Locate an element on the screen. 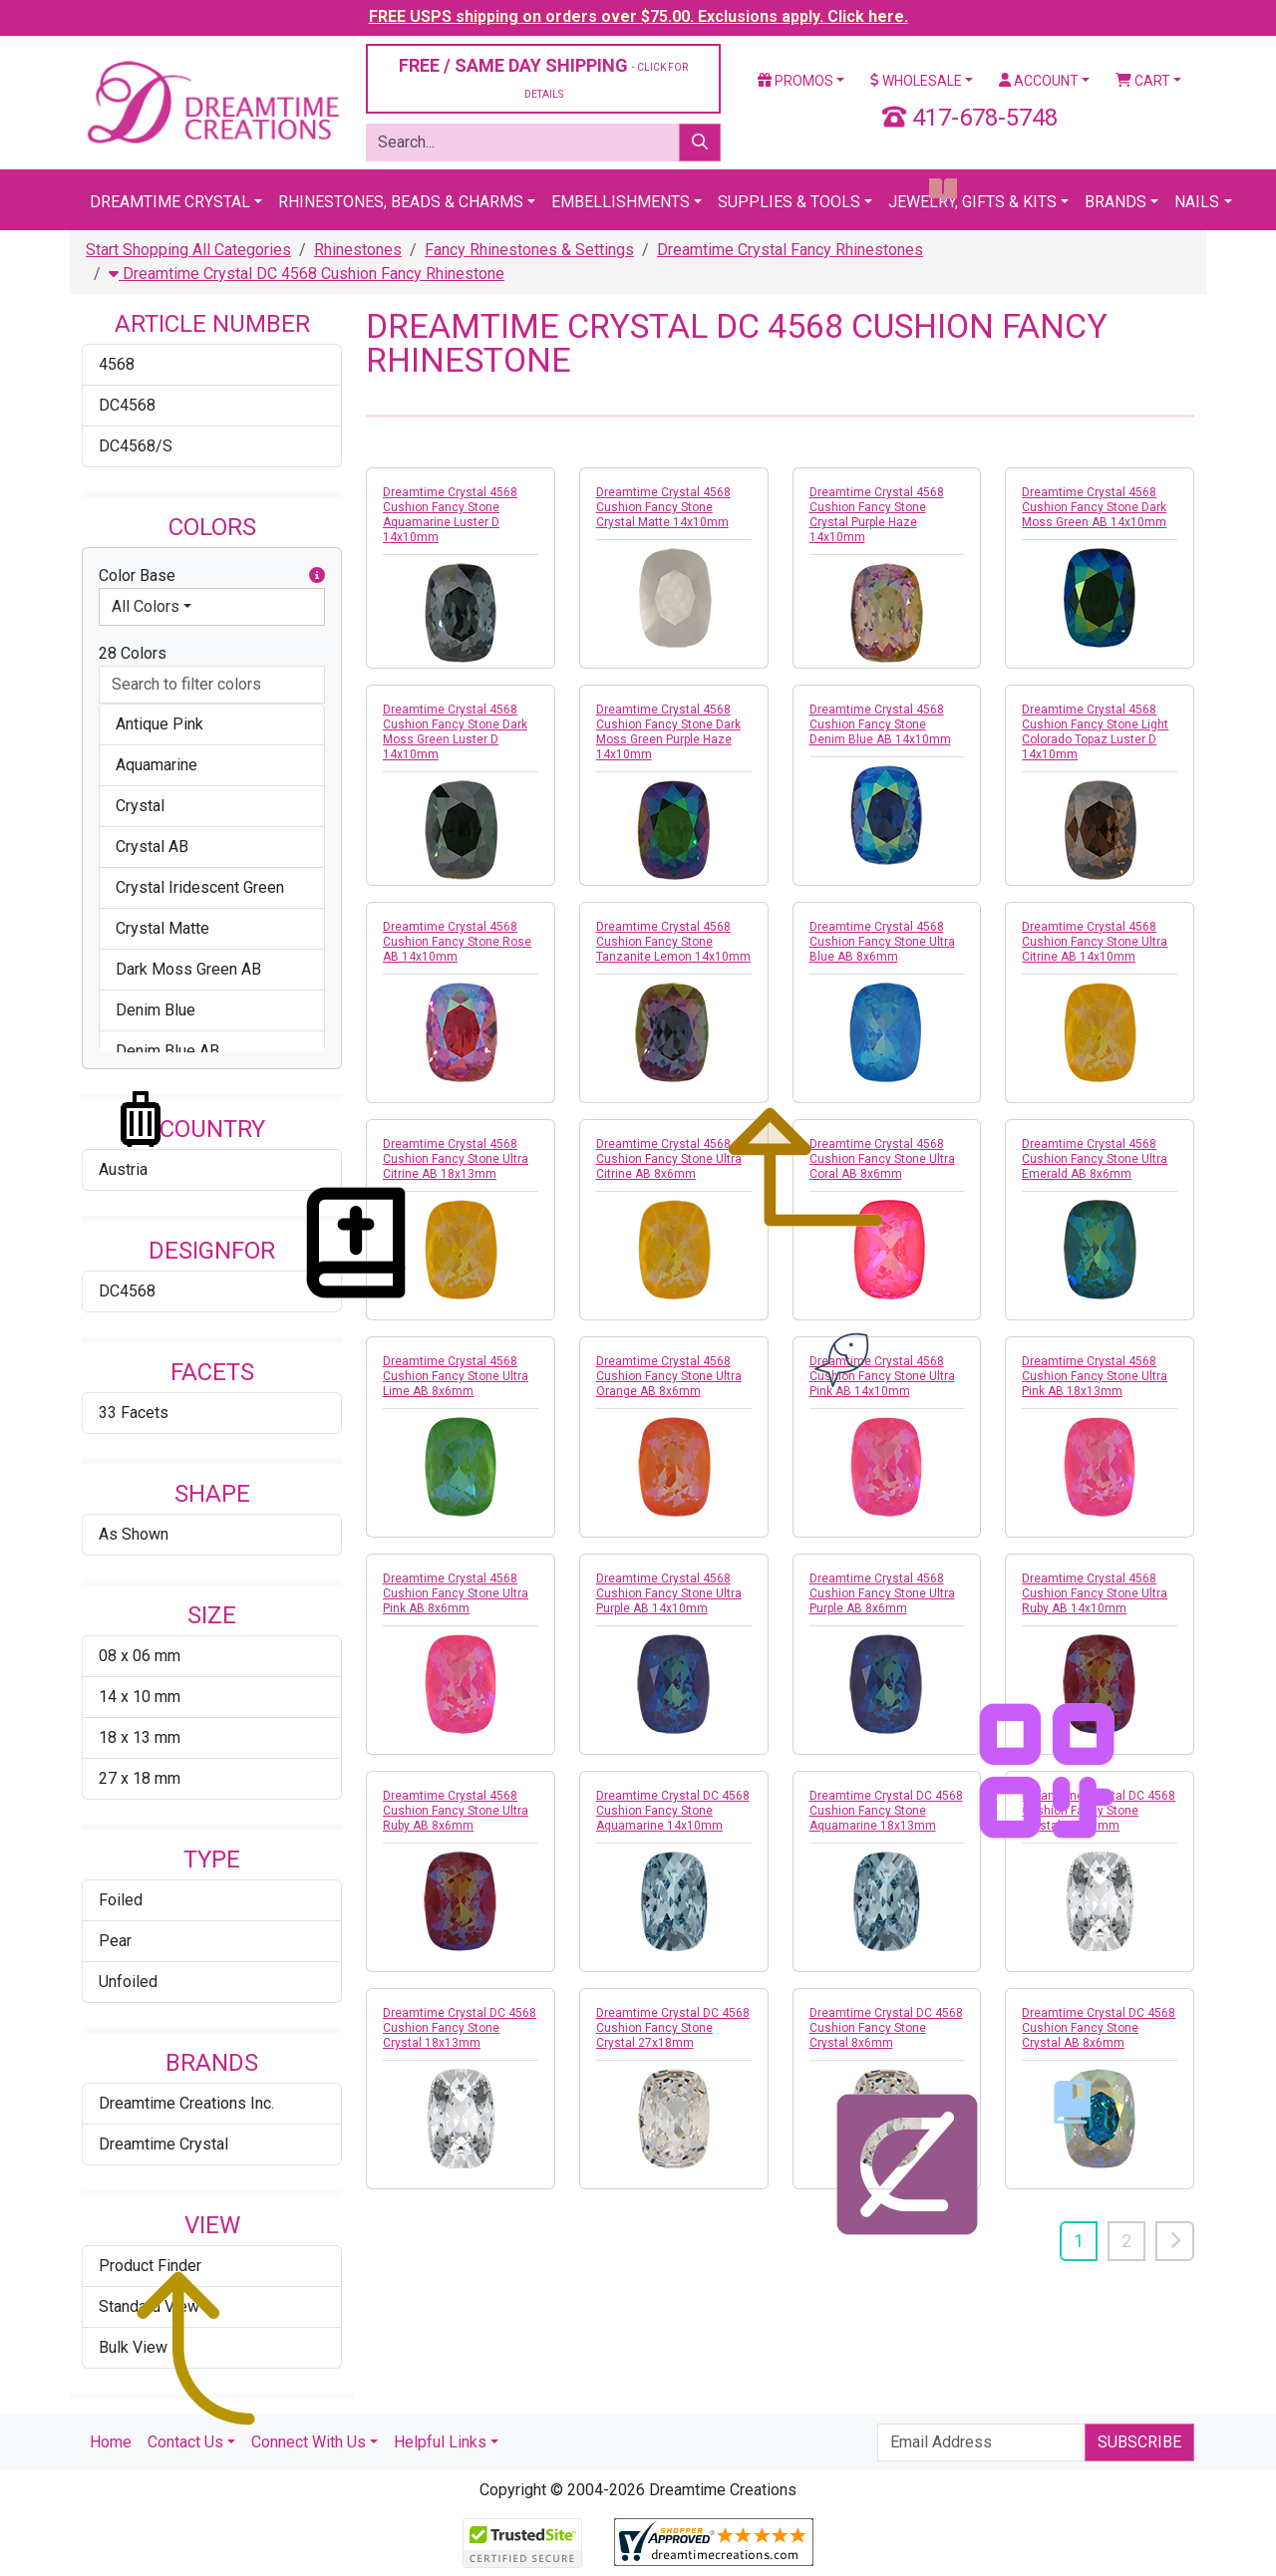 The width and height of the screenshot is (1276, 2576). go back and return to top is located at coordinates (799, 1173).